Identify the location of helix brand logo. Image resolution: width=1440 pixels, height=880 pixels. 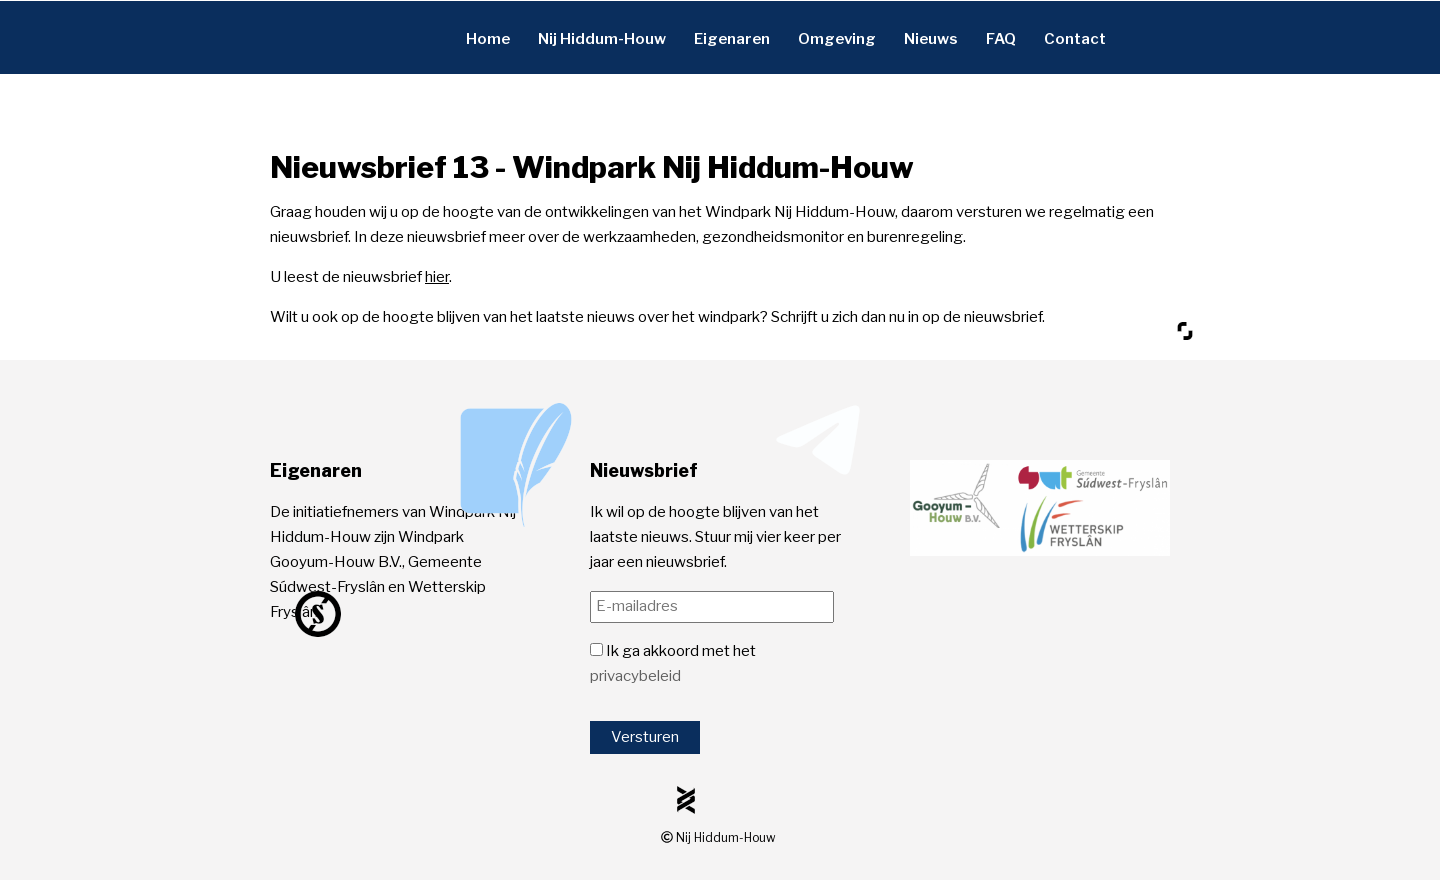
(686, 800).